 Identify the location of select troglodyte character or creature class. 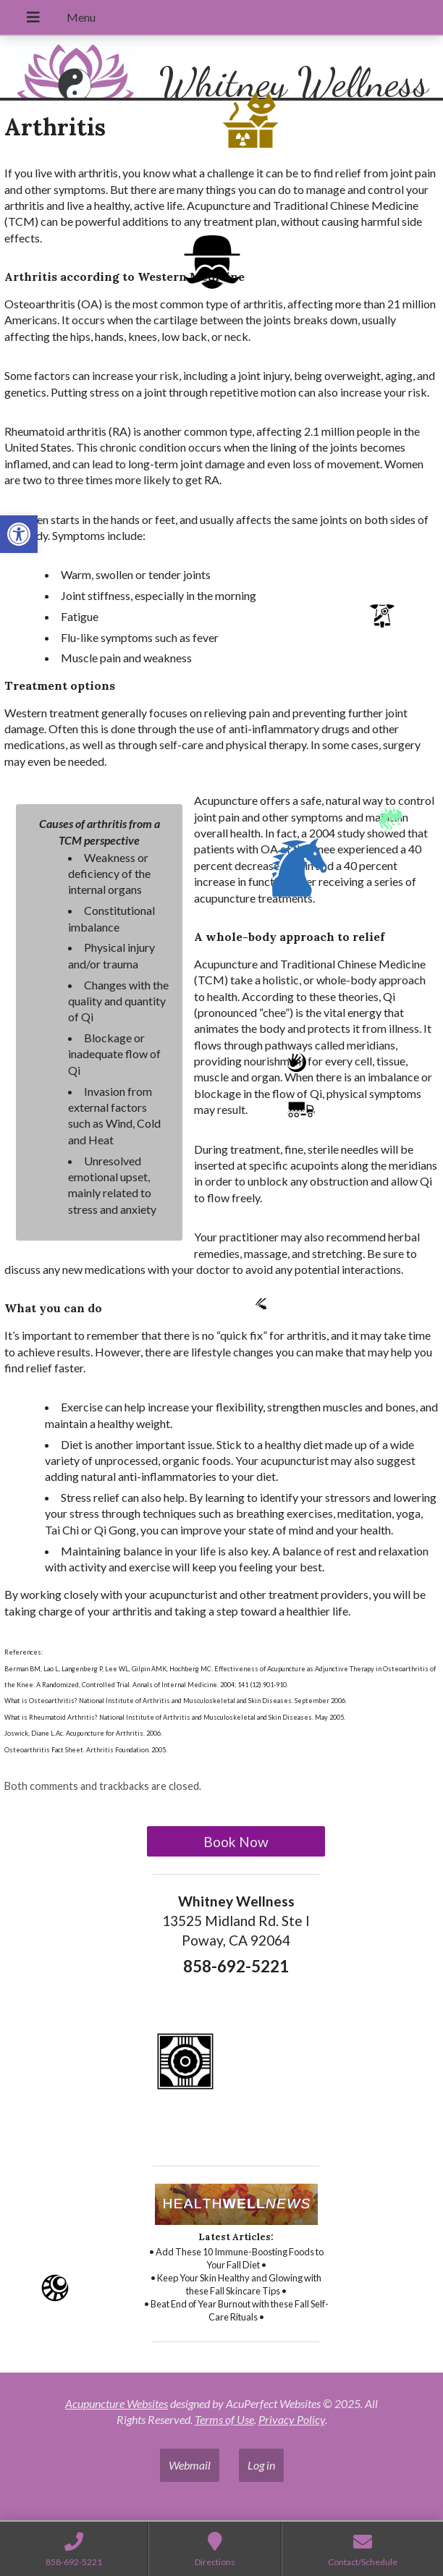
(390, 819).